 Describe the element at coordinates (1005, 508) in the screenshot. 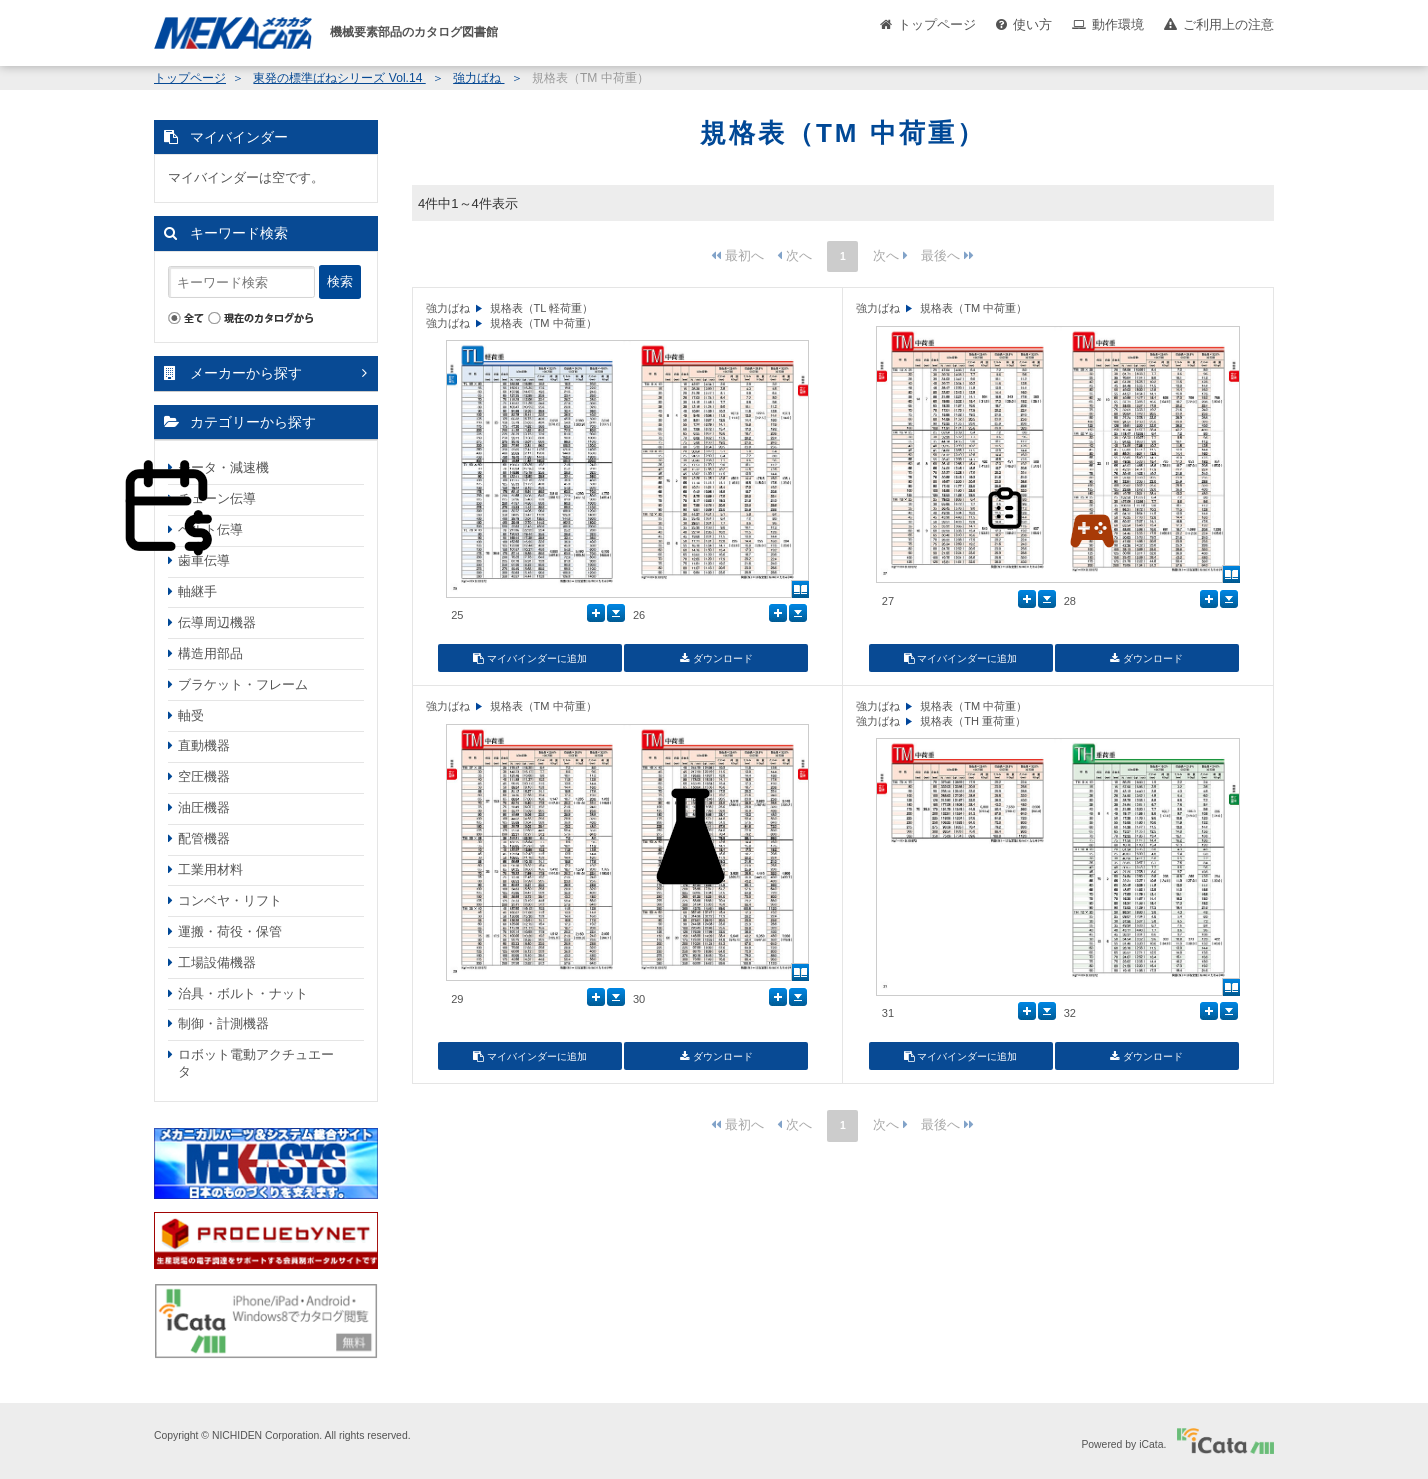

I see `view checklist or task list` at that location.